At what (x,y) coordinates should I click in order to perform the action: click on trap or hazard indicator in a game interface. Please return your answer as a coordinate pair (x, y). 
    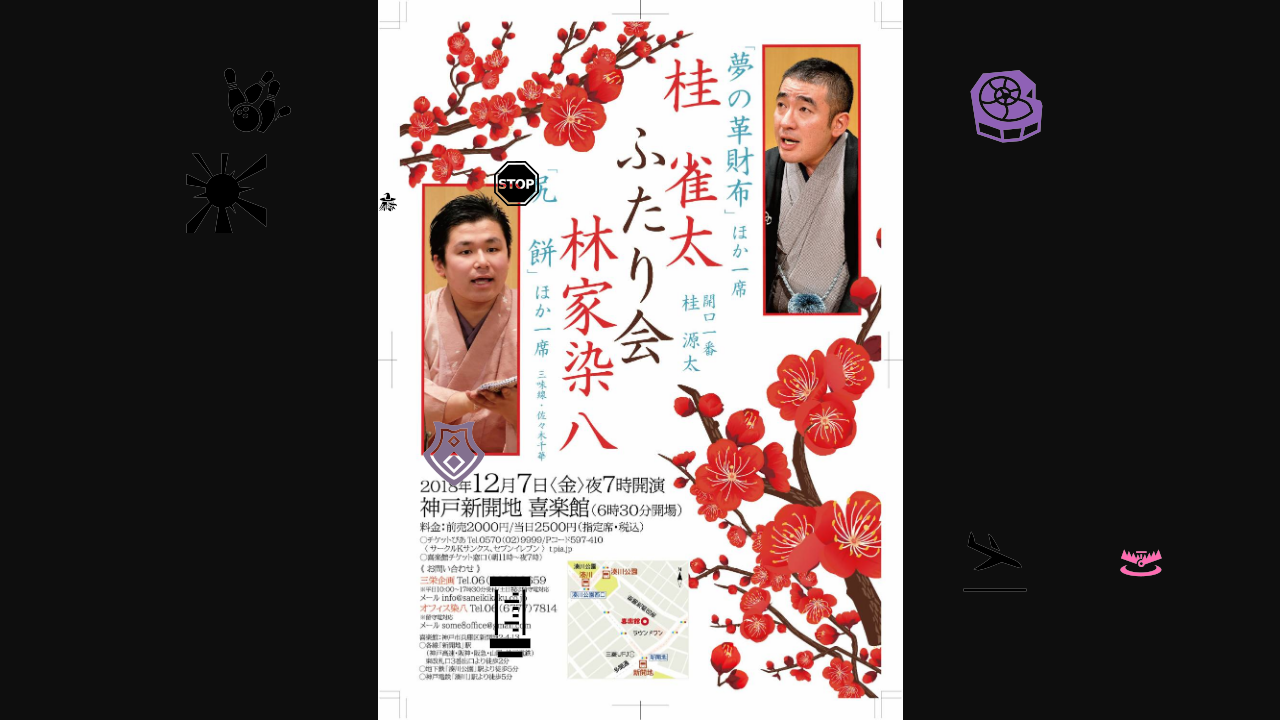
    Looking at the image, I should click on (1141, 558).